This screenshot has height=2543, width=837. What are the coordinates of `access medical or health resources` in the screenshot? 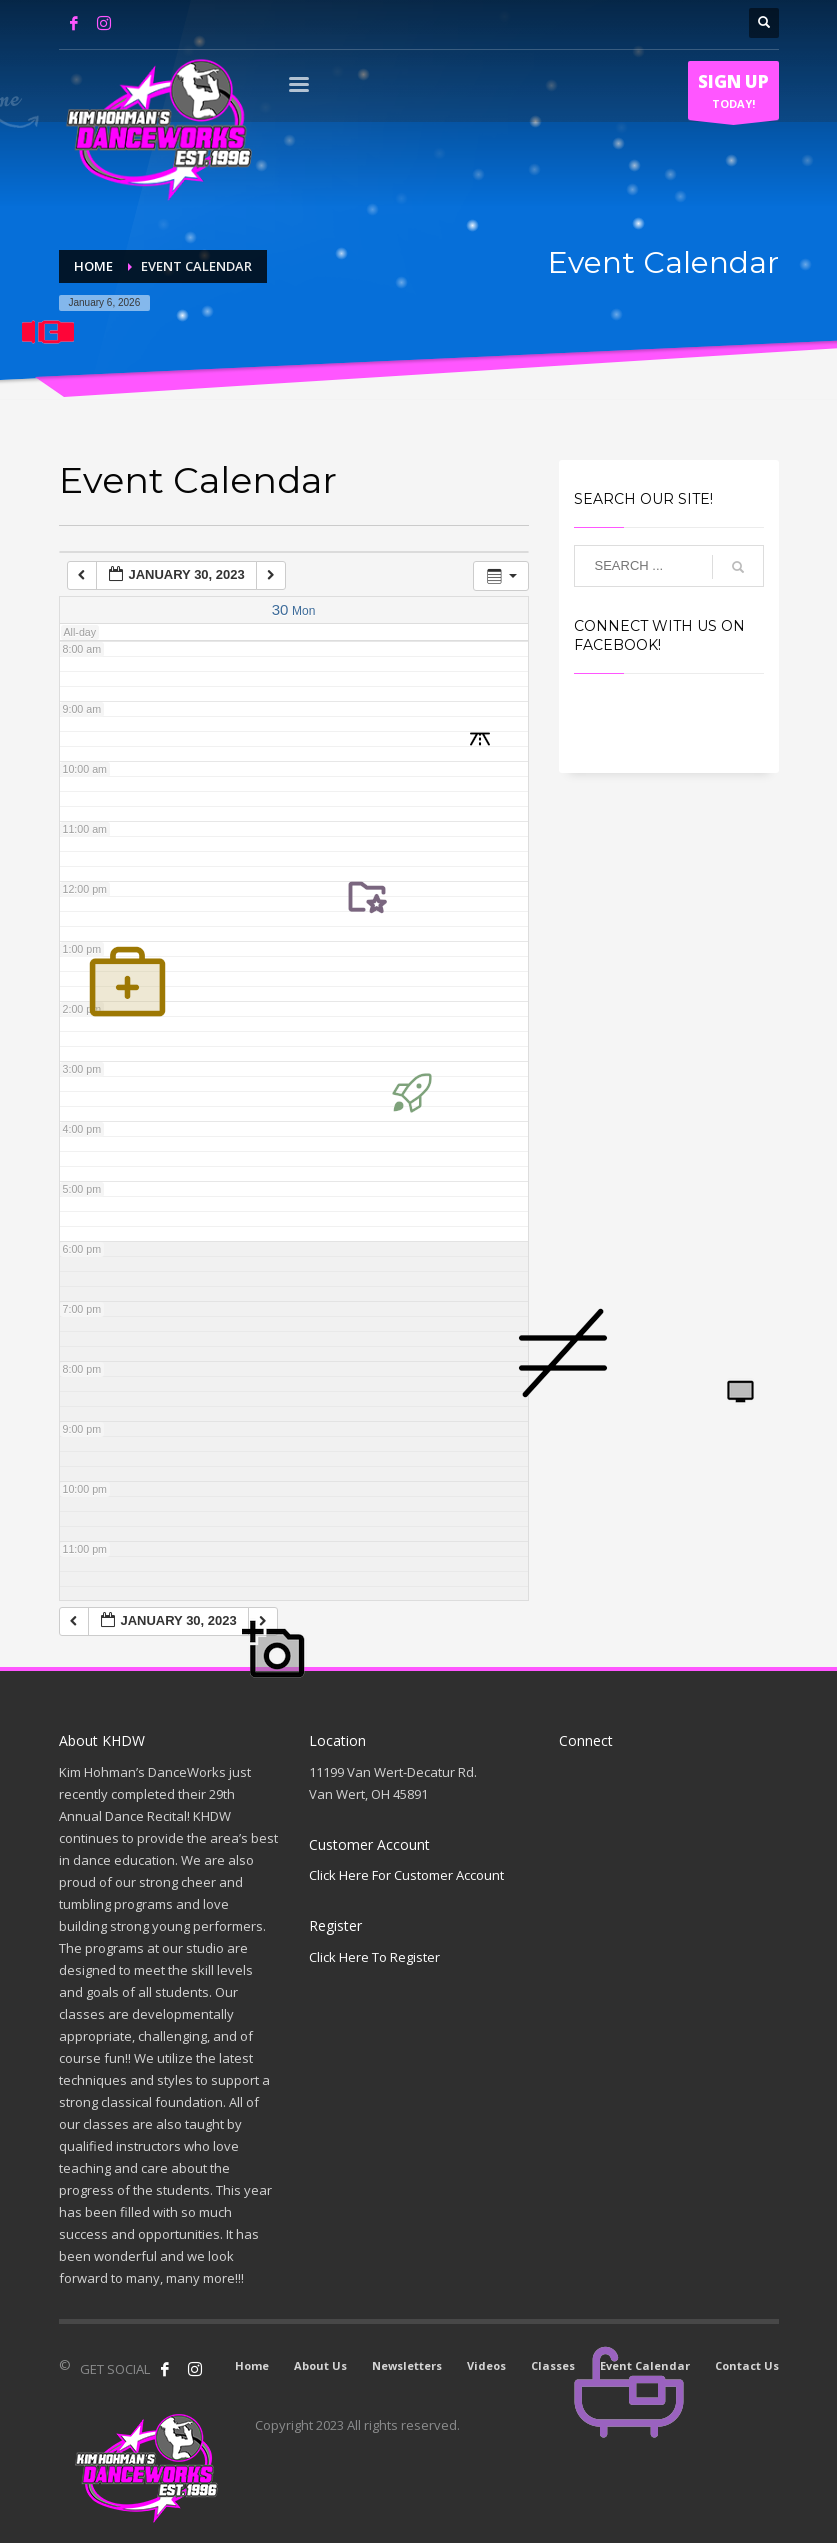 It's located at (127, 984).